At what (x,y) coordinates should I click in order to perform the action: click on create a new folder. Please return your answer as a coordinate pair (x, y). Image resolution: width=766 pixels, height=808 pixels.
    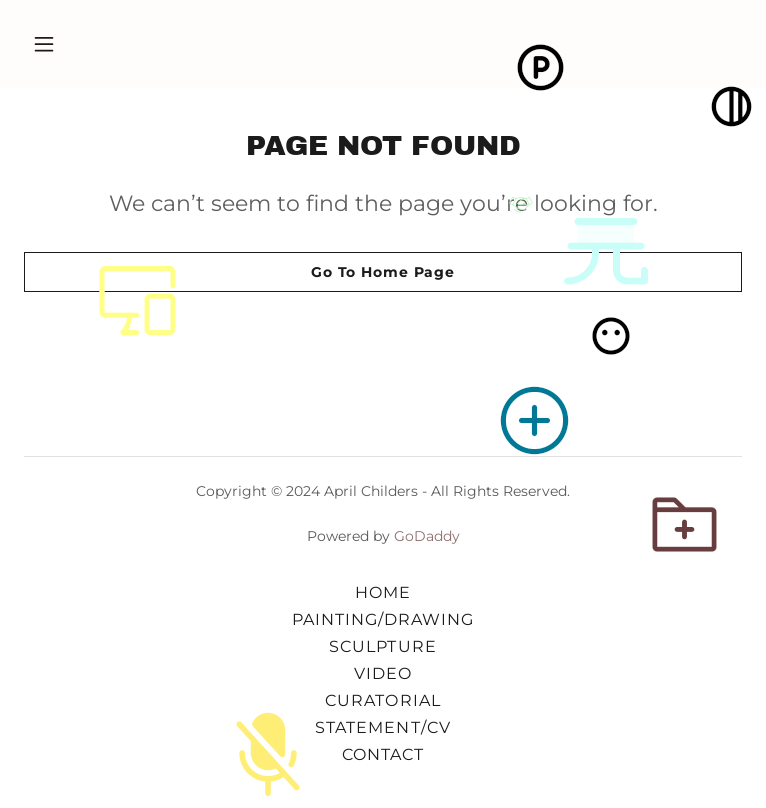
    Looking at the image, I should click on (684, 524).